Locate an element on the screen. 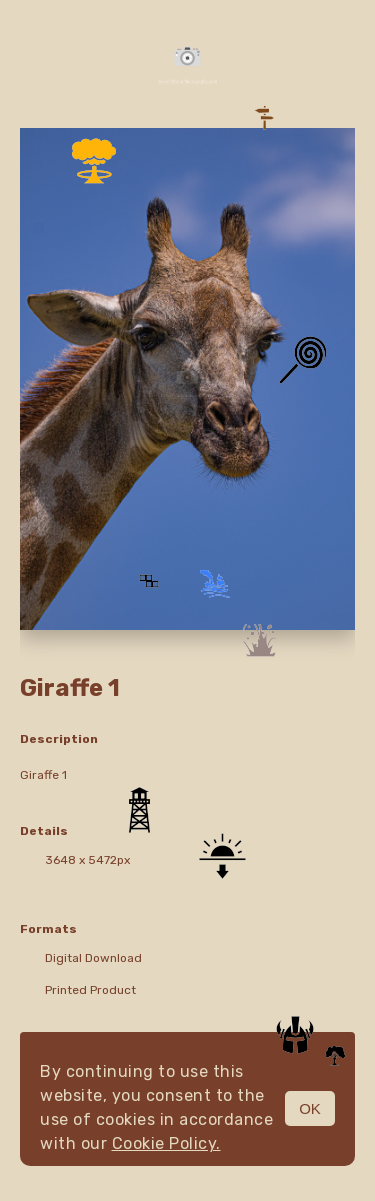  view naval fleet or warship units is located at coordinates (215, 585).